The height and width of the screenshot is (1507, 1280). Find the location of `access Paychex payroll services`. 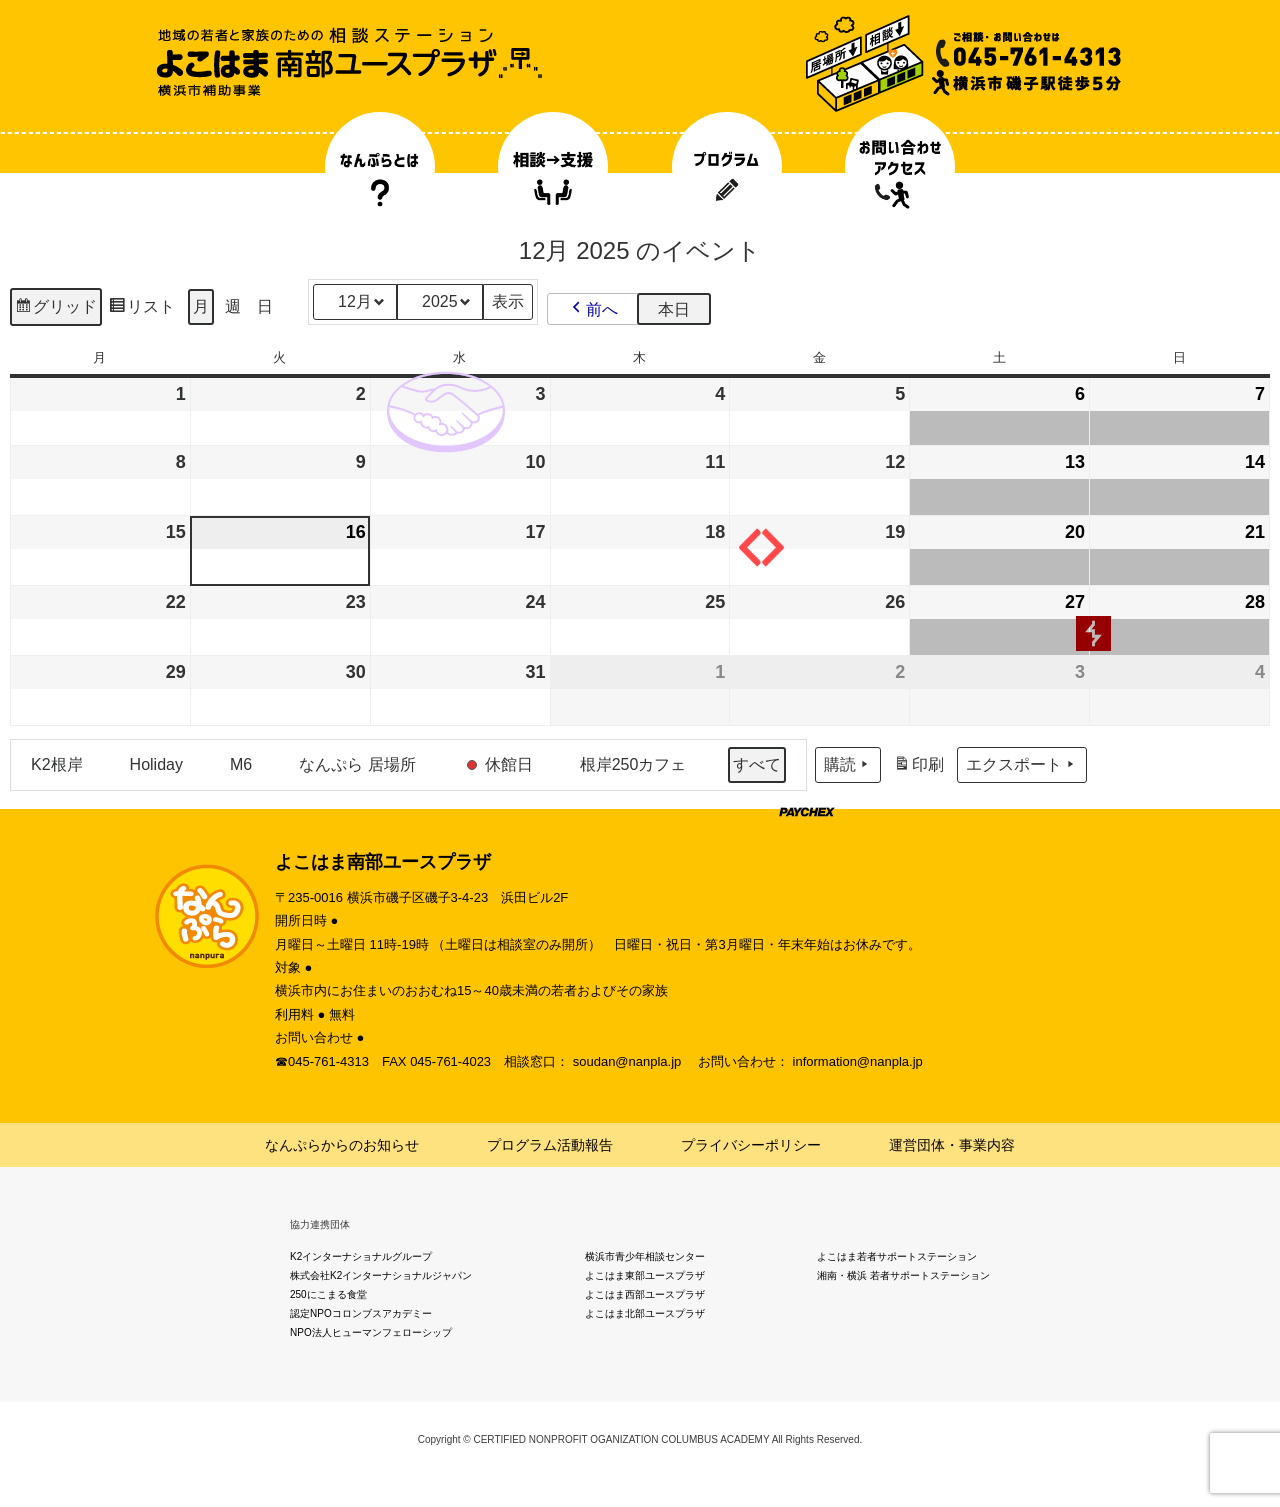

access Paychex payroll services is located at coordinates (807, 812).